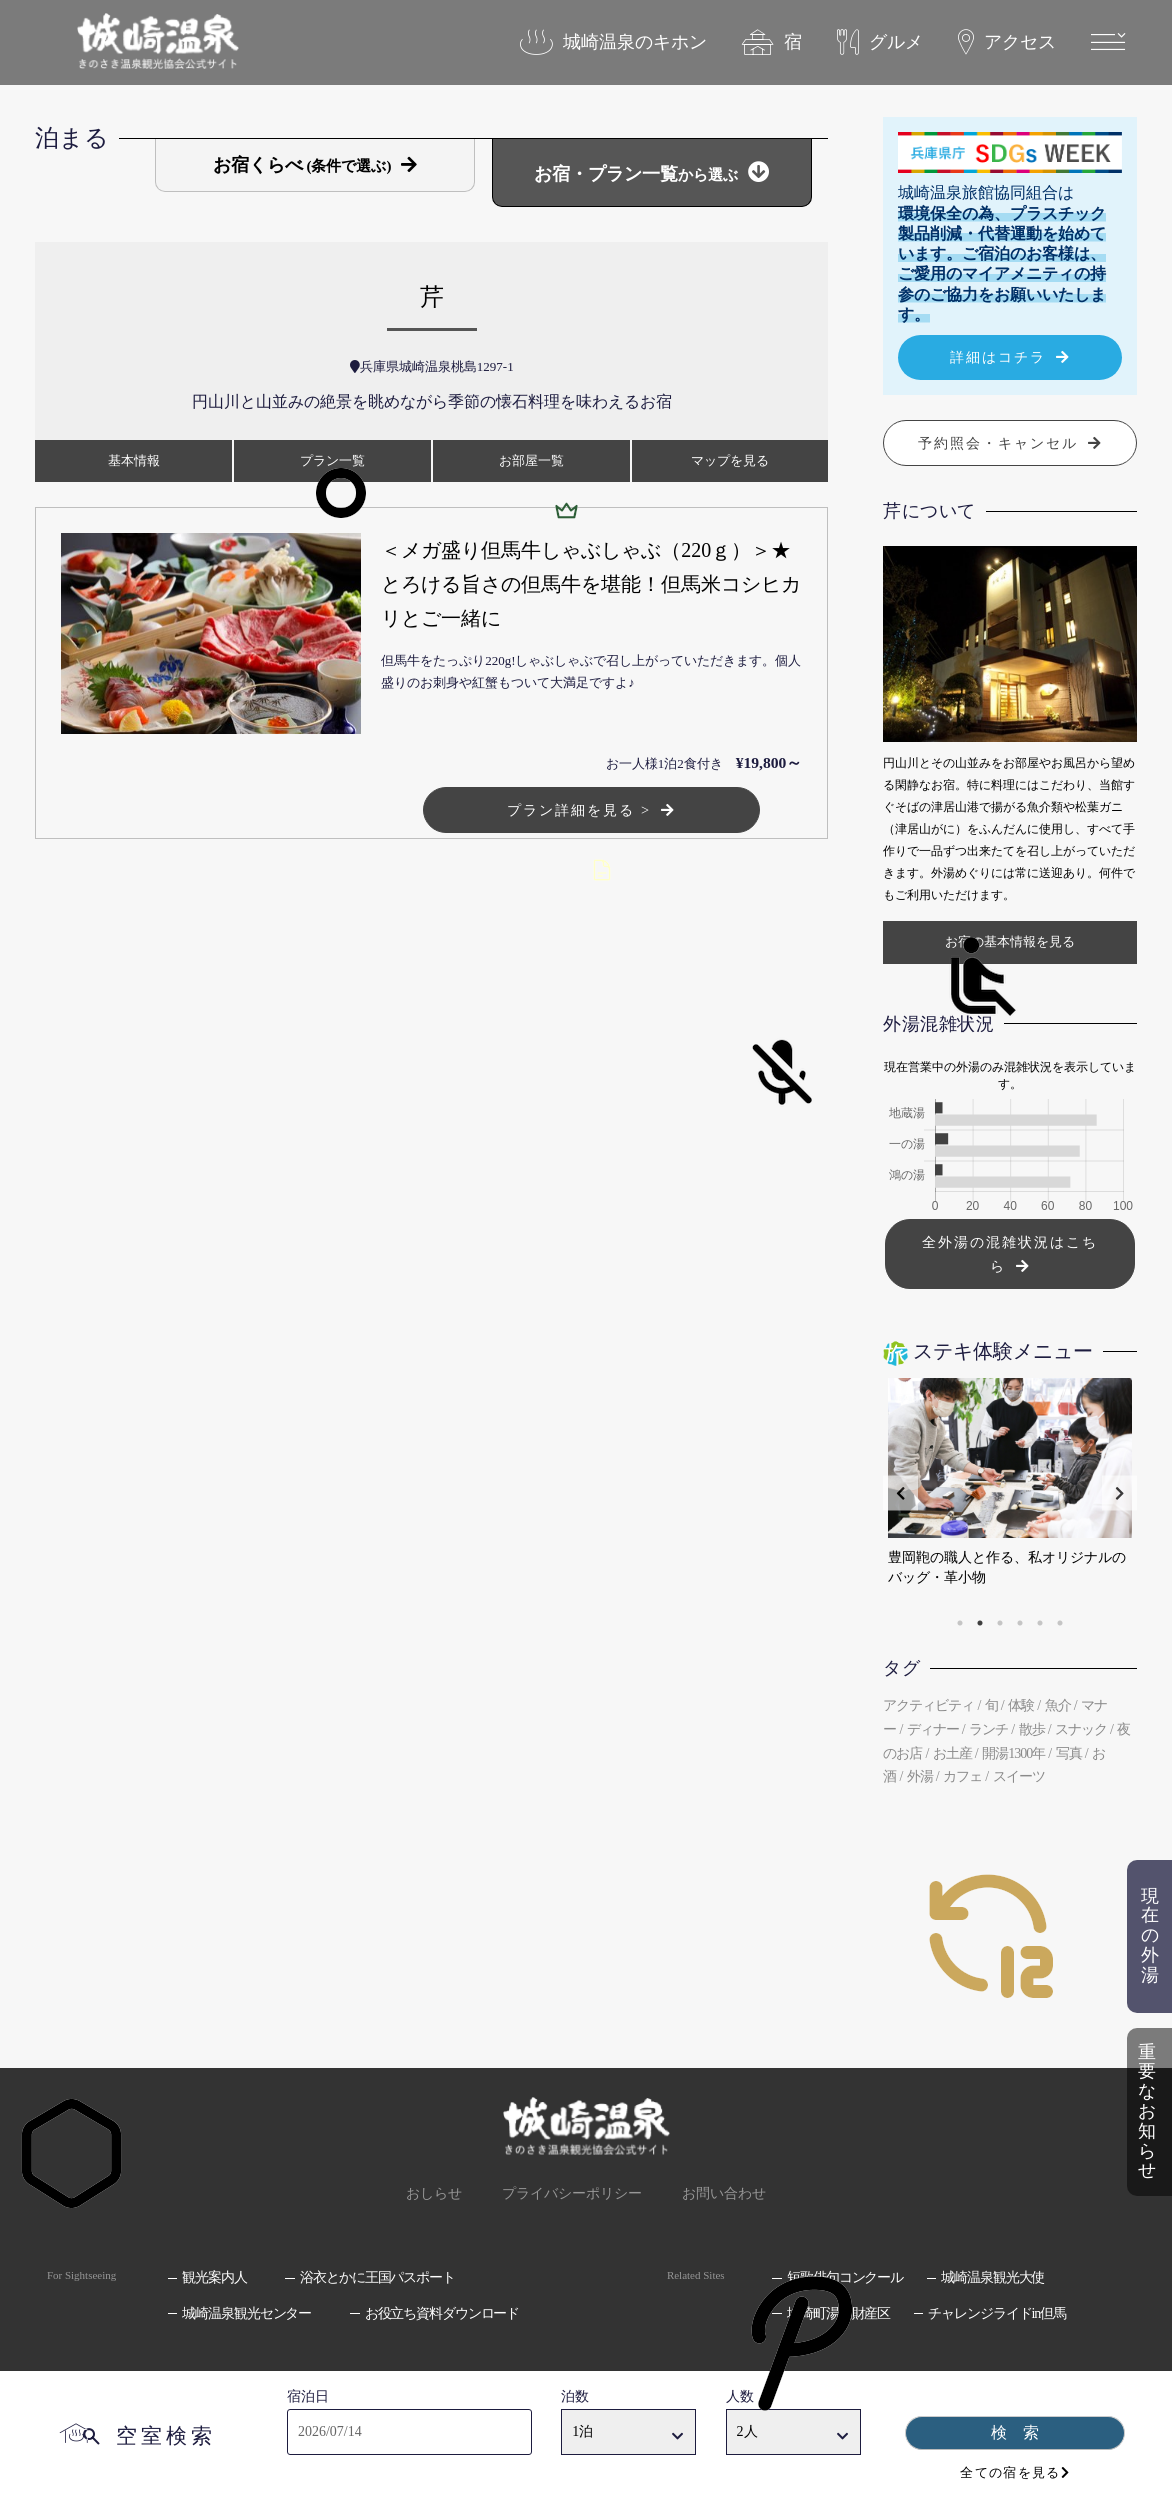  Describe the element at coordinates (71, 2153) in the screenshot. I see `select a hexagonal shape or polygon tool` at that location.